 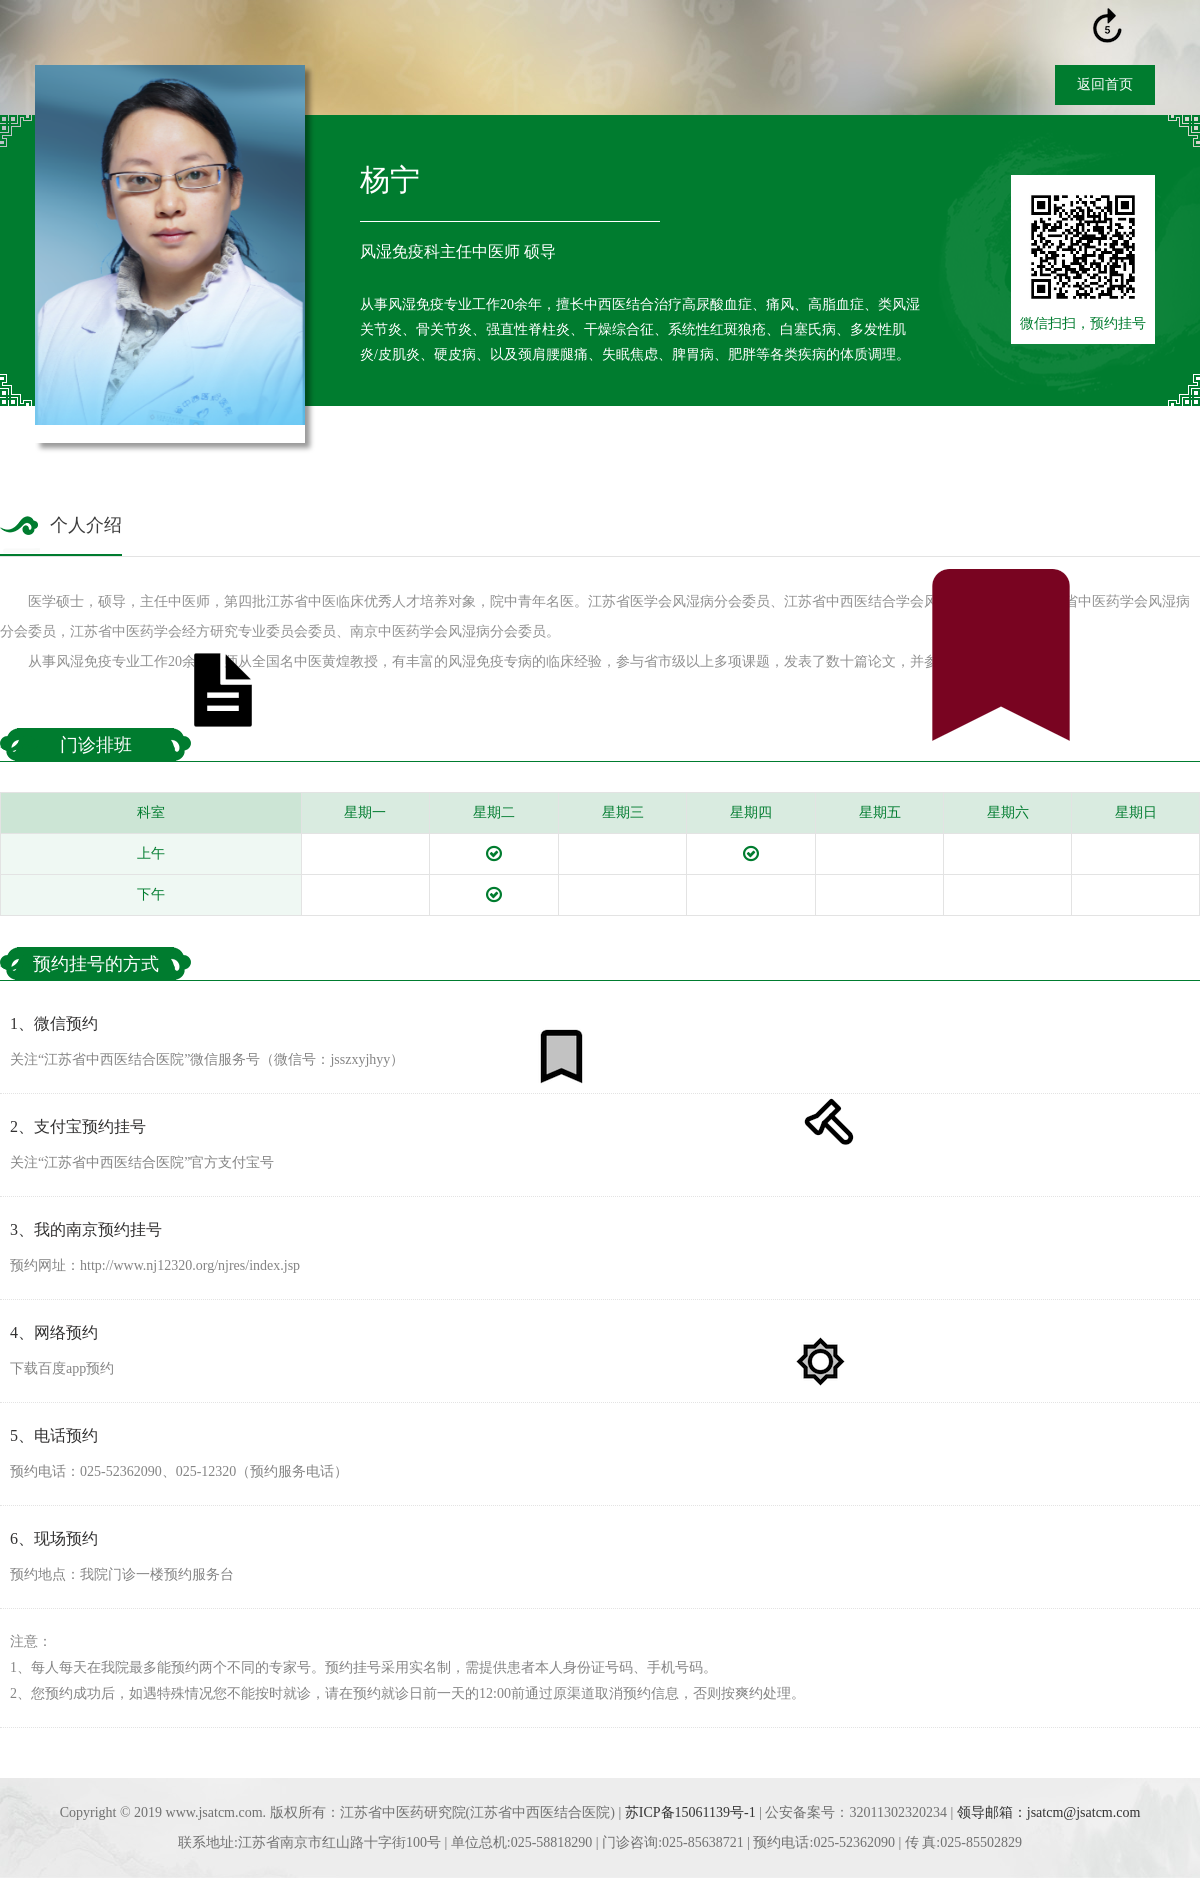 I want to click on view document details, so click(x=223, y=690).